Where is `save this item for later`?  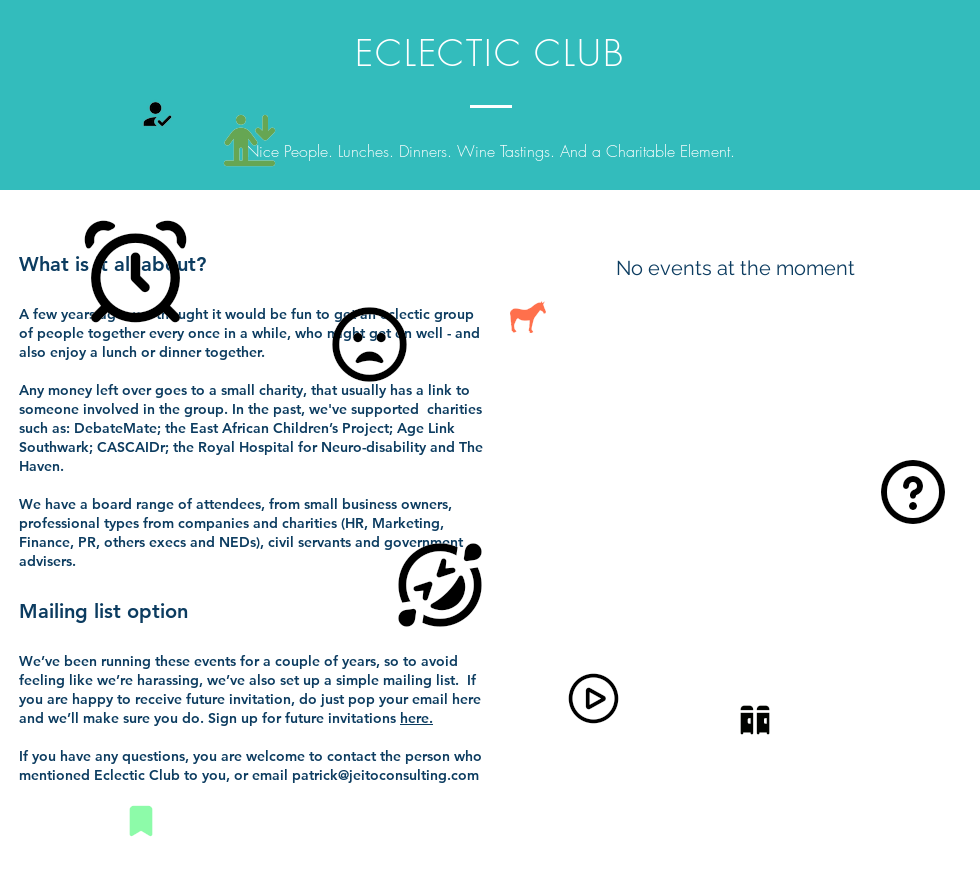
save this item for later is located at coordinates (141, 821).